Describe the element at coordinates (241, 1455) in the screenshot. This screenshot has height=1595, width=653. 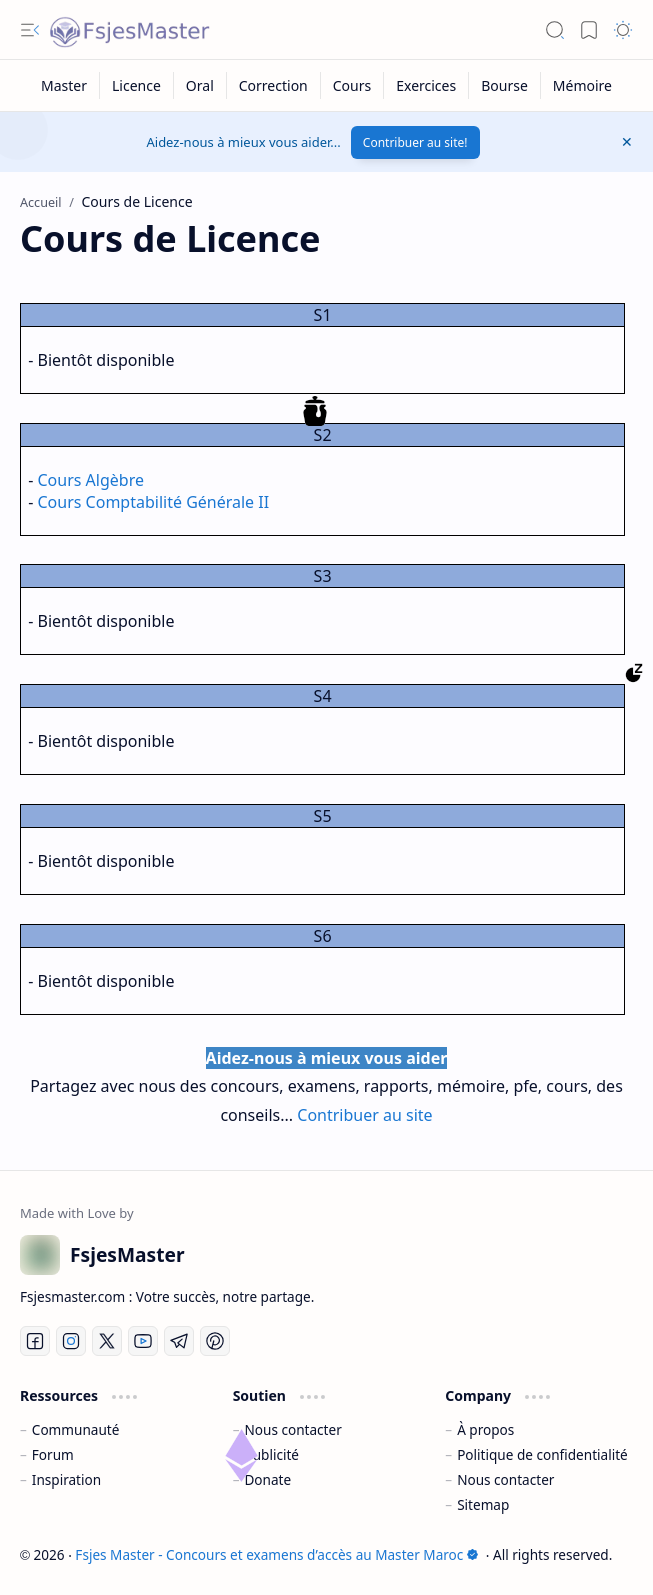
I see `ethereum cryptocurrency logo` at that location.